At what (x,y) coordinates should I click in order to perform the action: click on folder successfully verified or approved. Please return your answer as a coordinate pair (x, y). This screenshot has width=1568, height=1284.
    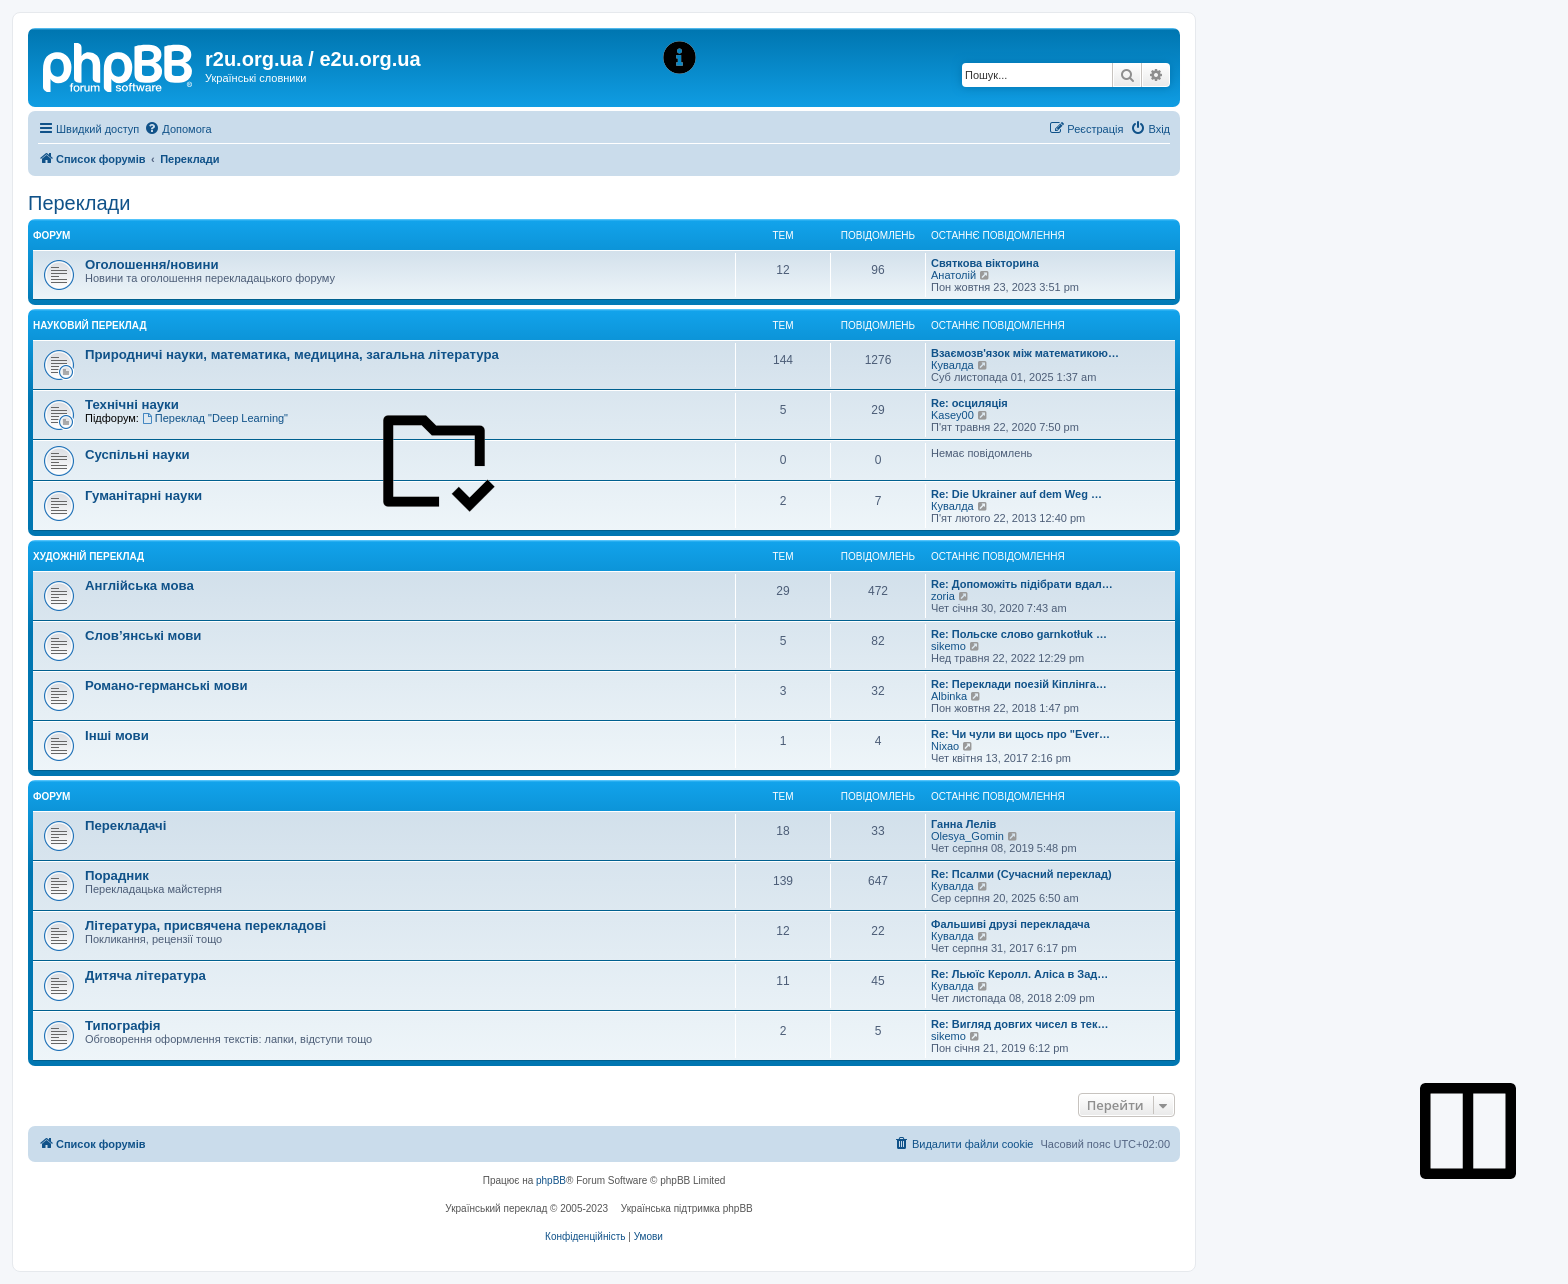
    Looking at the image, I should click on (434, 461).